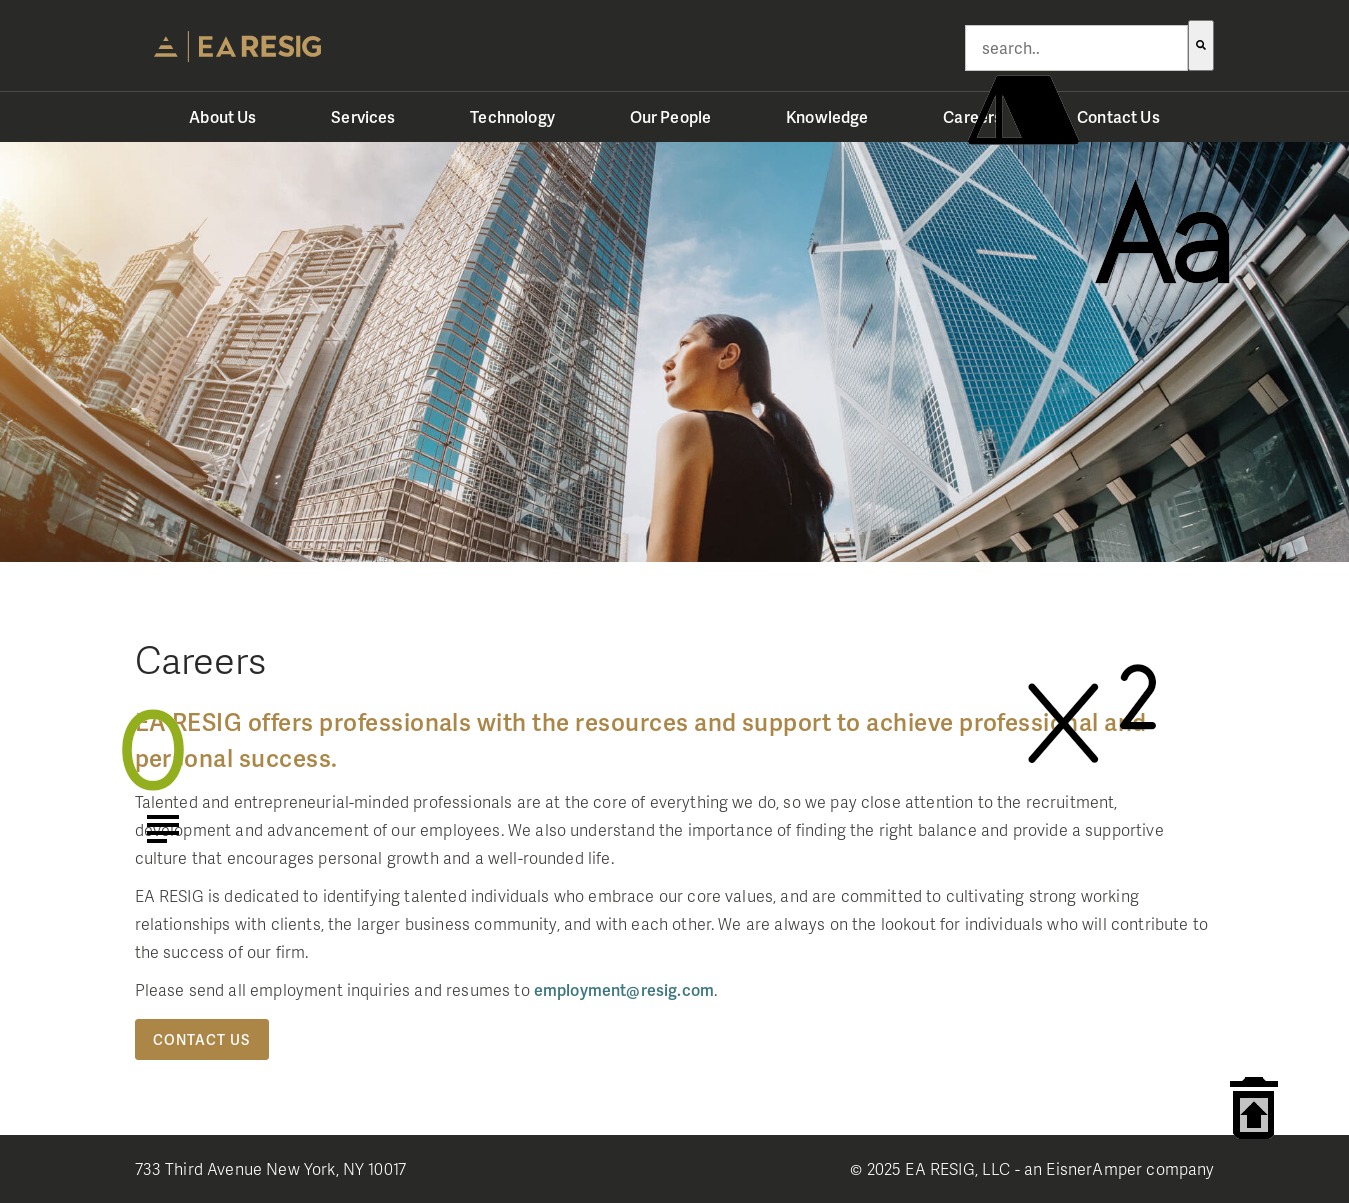  What do you see at coordinates (1085, 716) in the screenshot?
I see `apply superscript formatting to selected text` at bounding box center [1085, 716].